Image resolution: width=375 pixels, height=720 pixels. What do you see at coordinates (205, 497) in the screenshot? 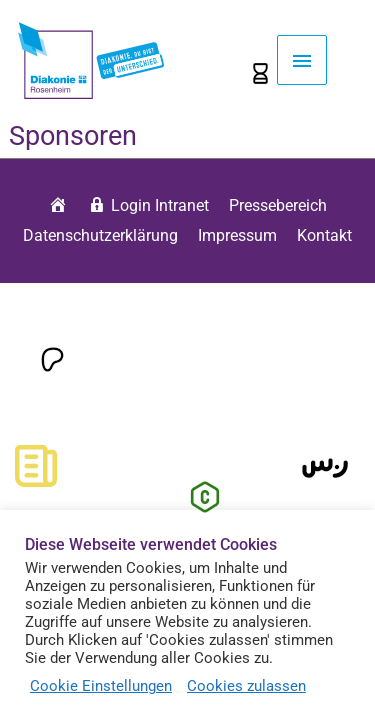
I see `indicates copyright status or protected content` at bounding box center [205, 497].